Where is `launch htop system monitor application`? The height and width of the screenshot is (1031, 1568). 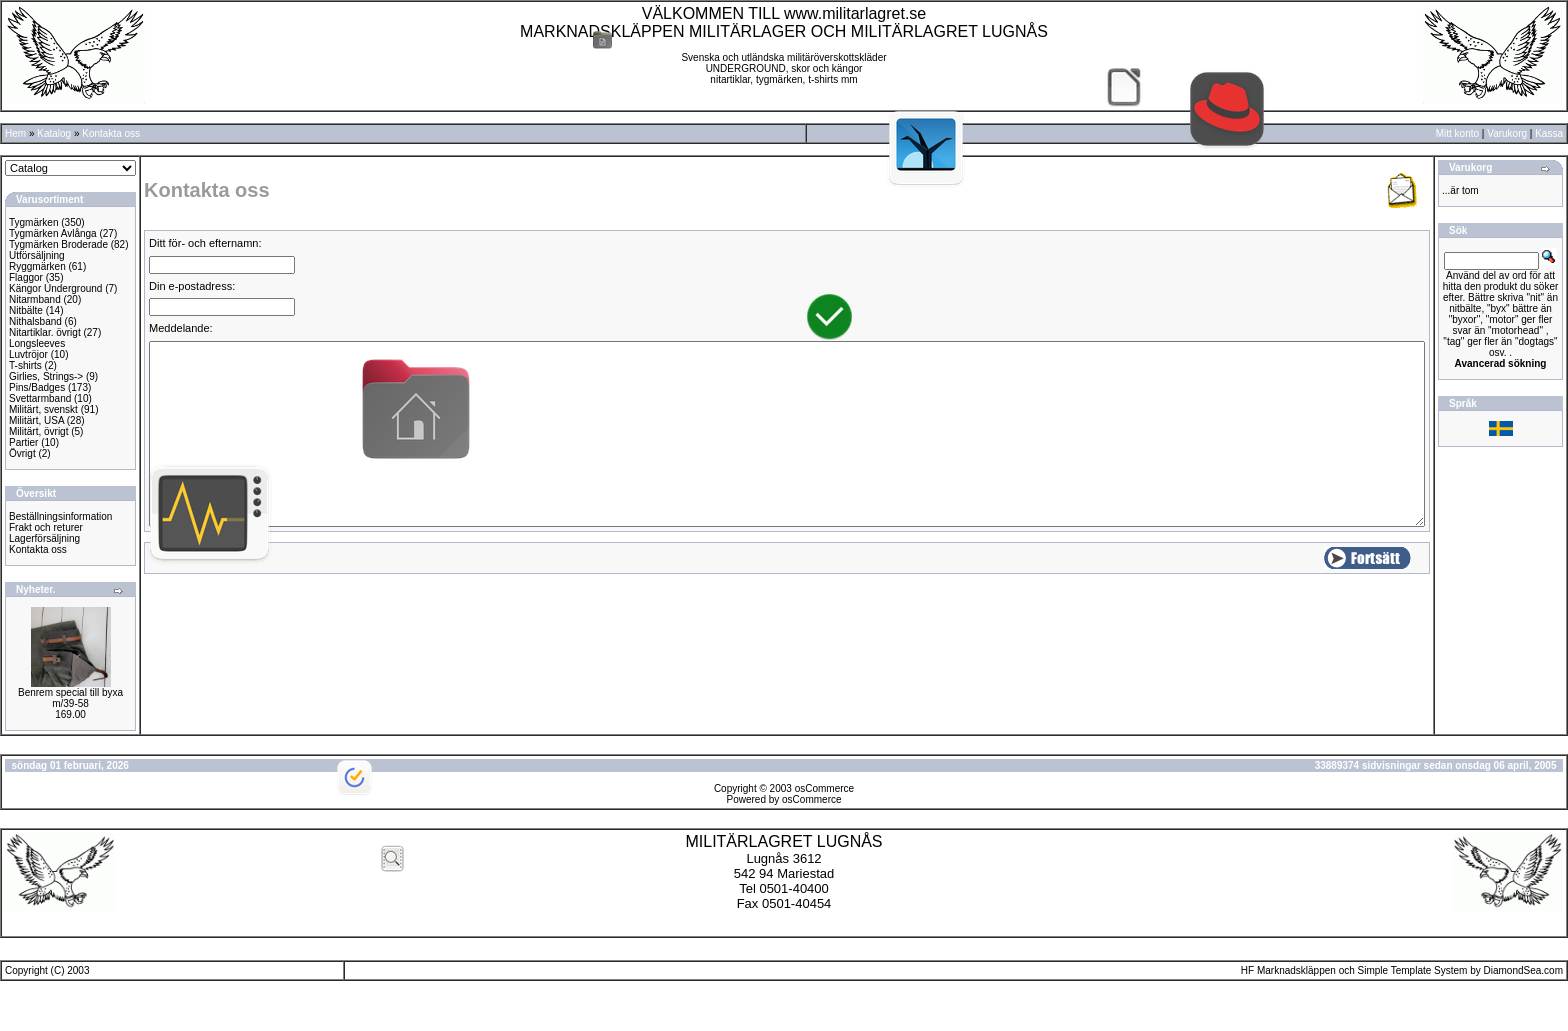 launch htop system monitor application is located at coordinates (209, 513).